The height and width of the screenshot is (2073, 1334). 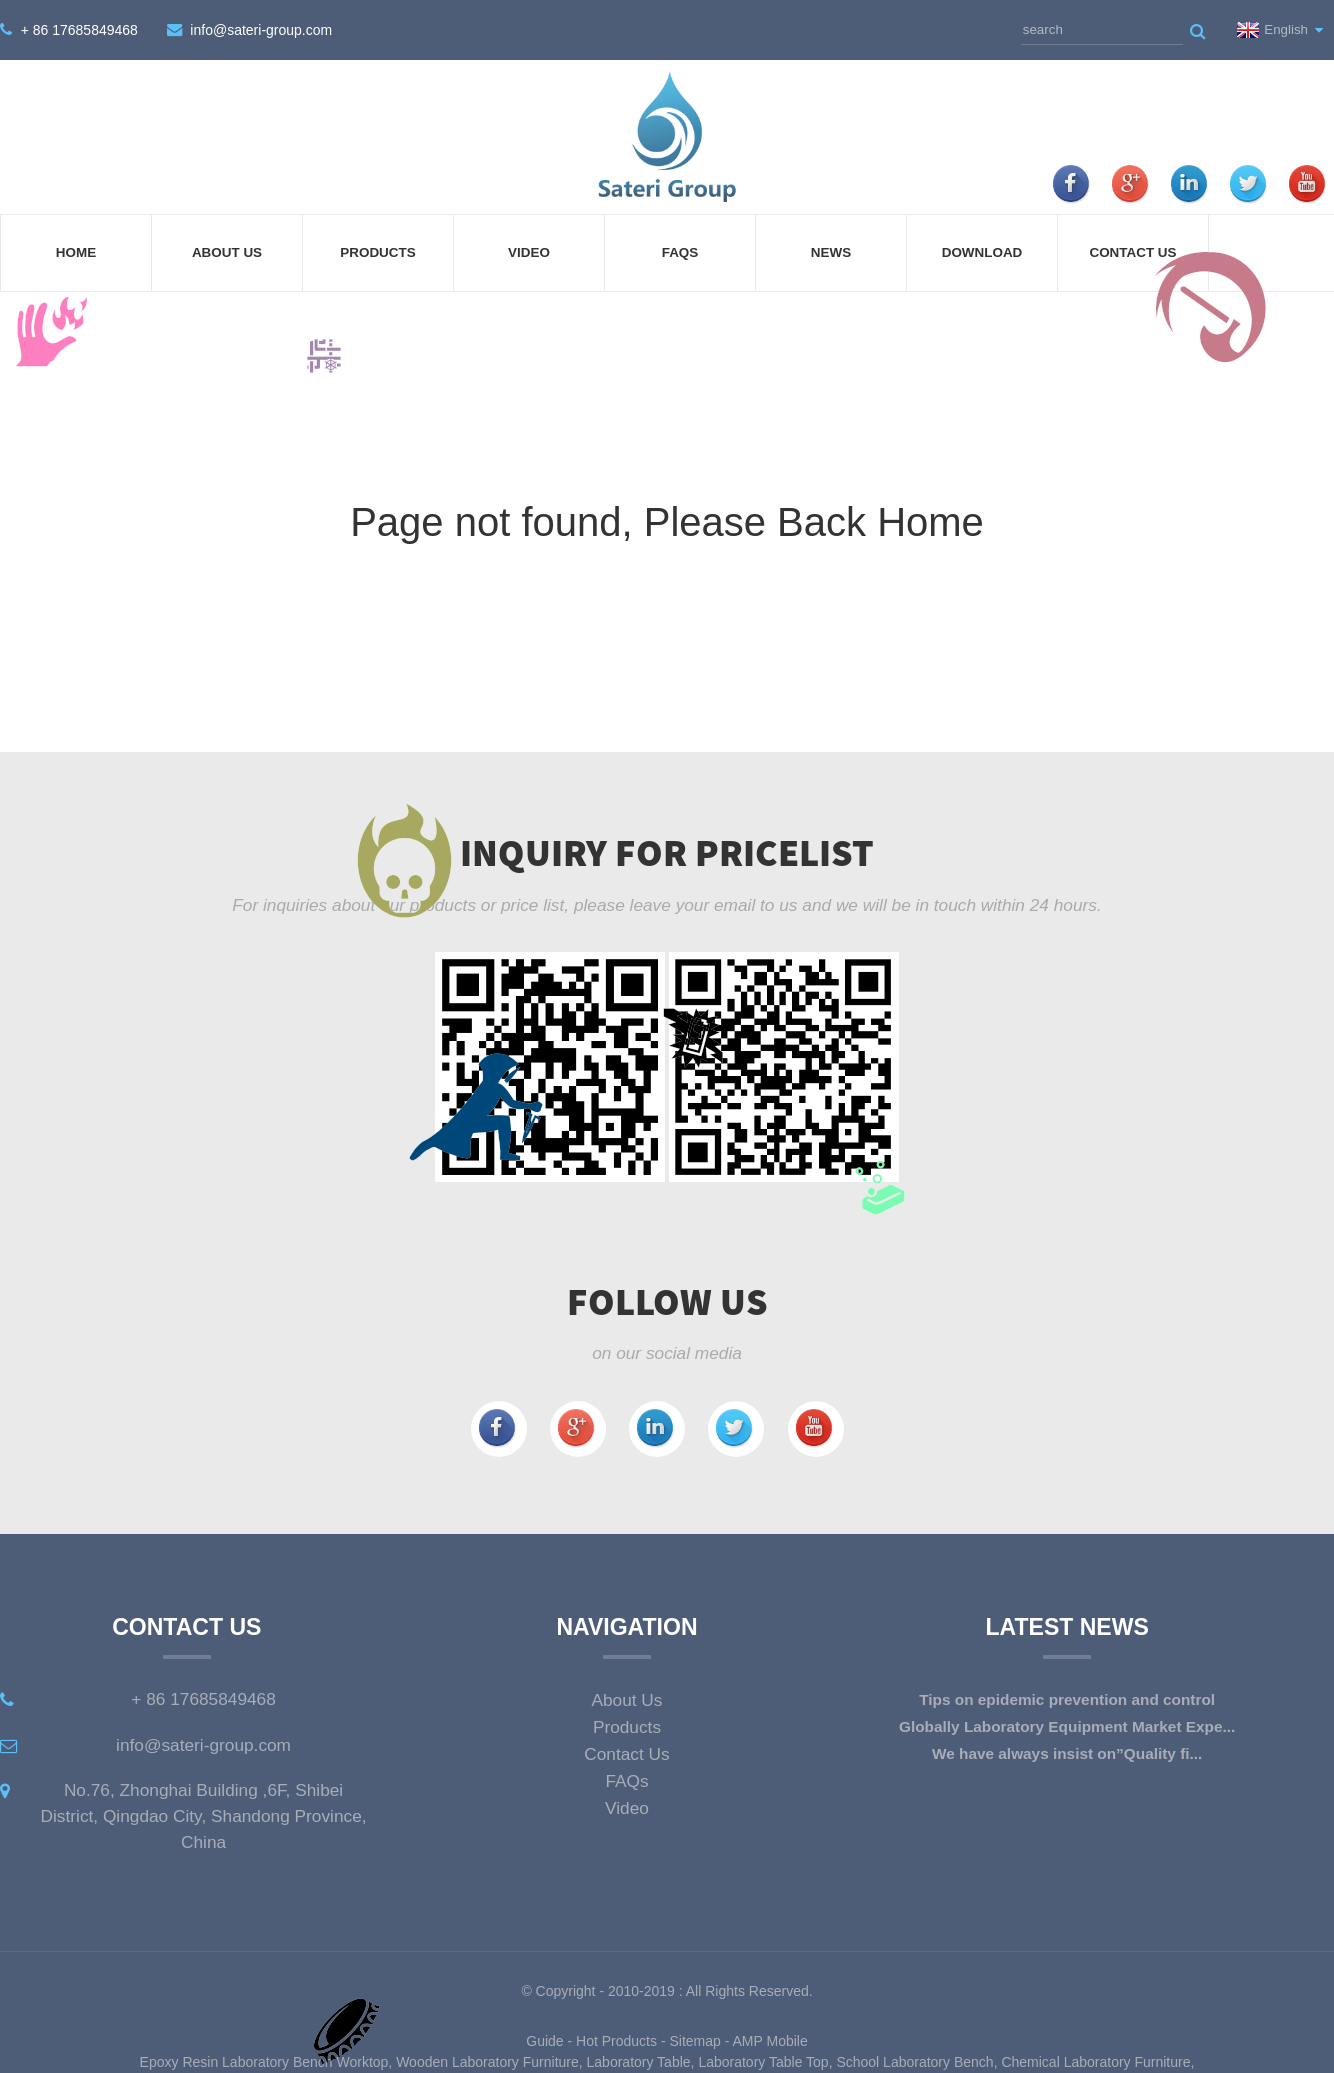 What do you see at coordinates (52, 330) in the screenshot?
I see `cast a fire spell or ability` at bounding box center [52, 330].